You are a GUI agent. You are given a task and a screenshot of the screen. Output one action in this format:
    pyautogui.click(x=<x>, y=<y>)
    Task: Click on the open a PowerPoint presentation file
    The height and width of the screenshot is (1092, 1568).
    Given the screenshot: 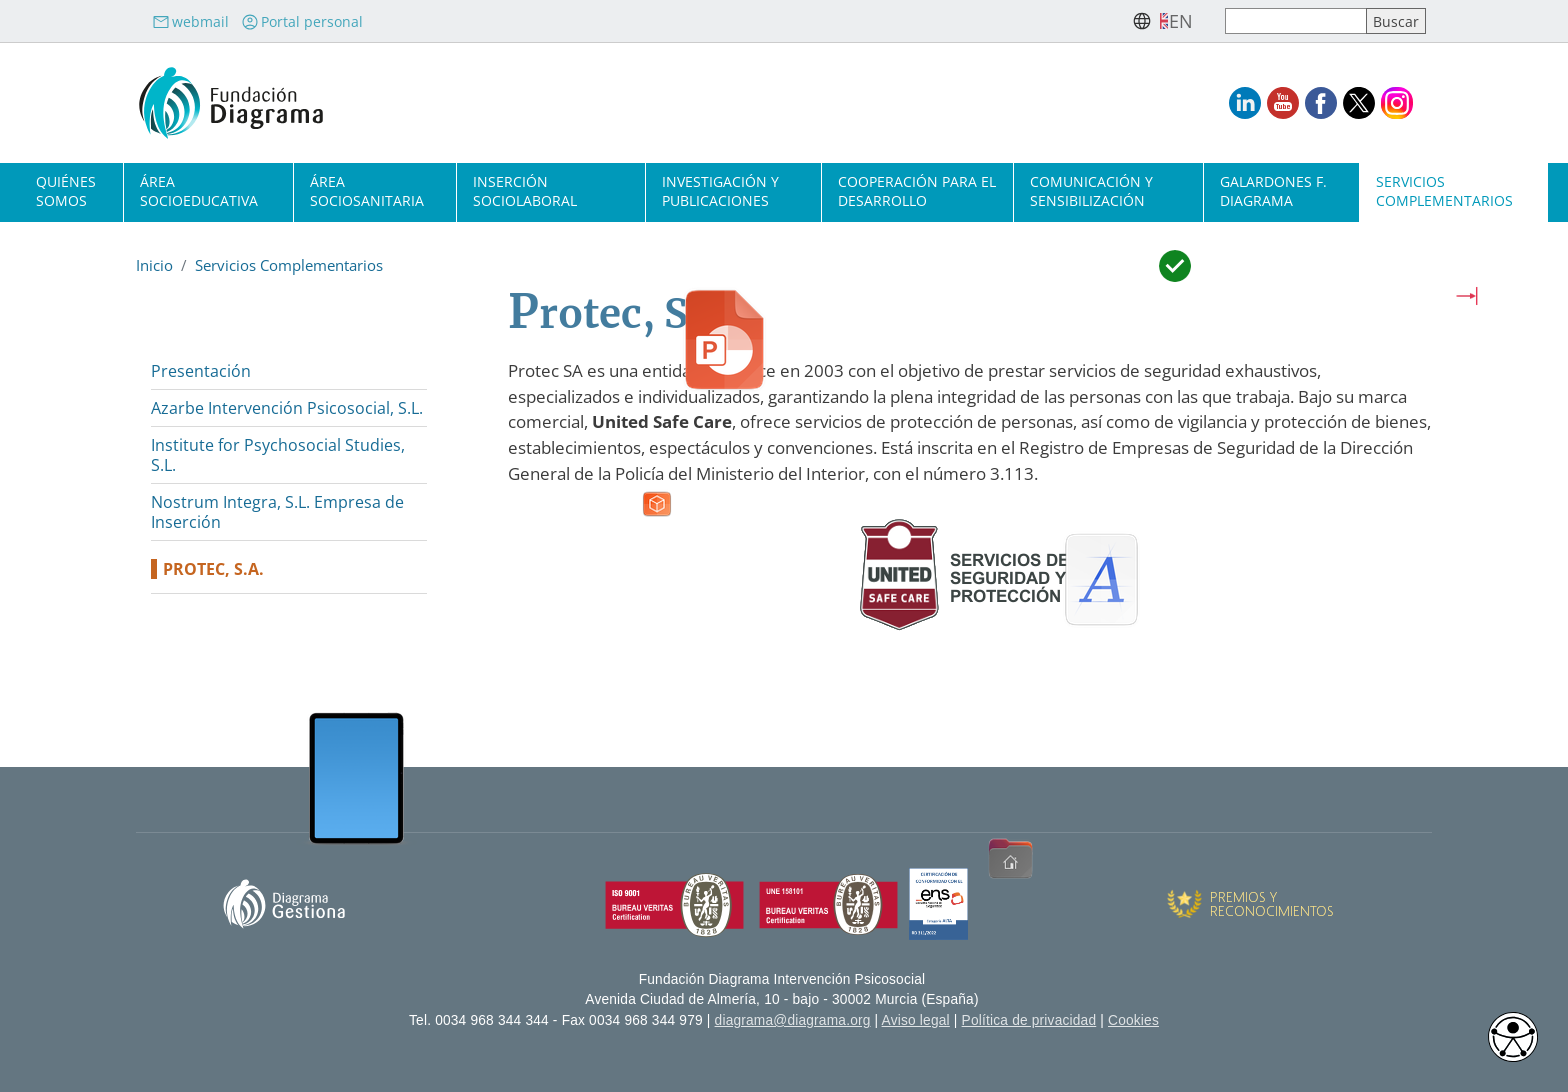 What is the action you would take?
    pyautogui.click(x=724, y=339)
    